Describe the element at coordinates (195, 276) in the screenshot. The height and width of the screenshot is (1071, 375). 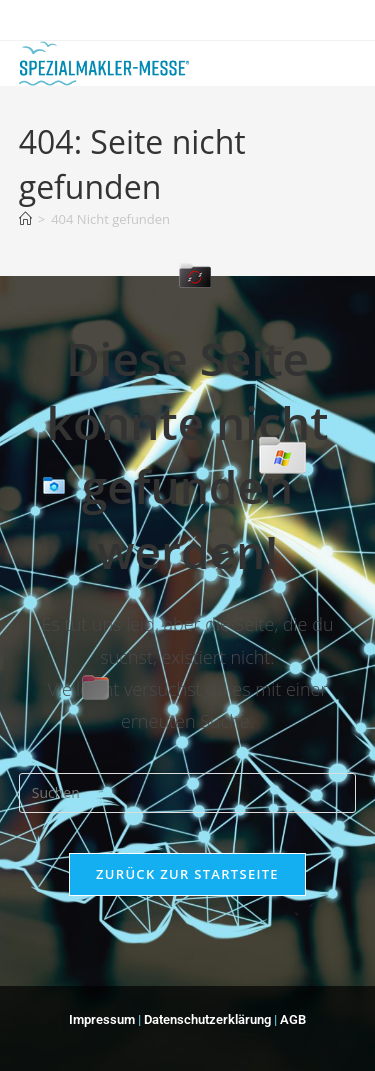
I see `folder containing OpenShift project files` at that location.